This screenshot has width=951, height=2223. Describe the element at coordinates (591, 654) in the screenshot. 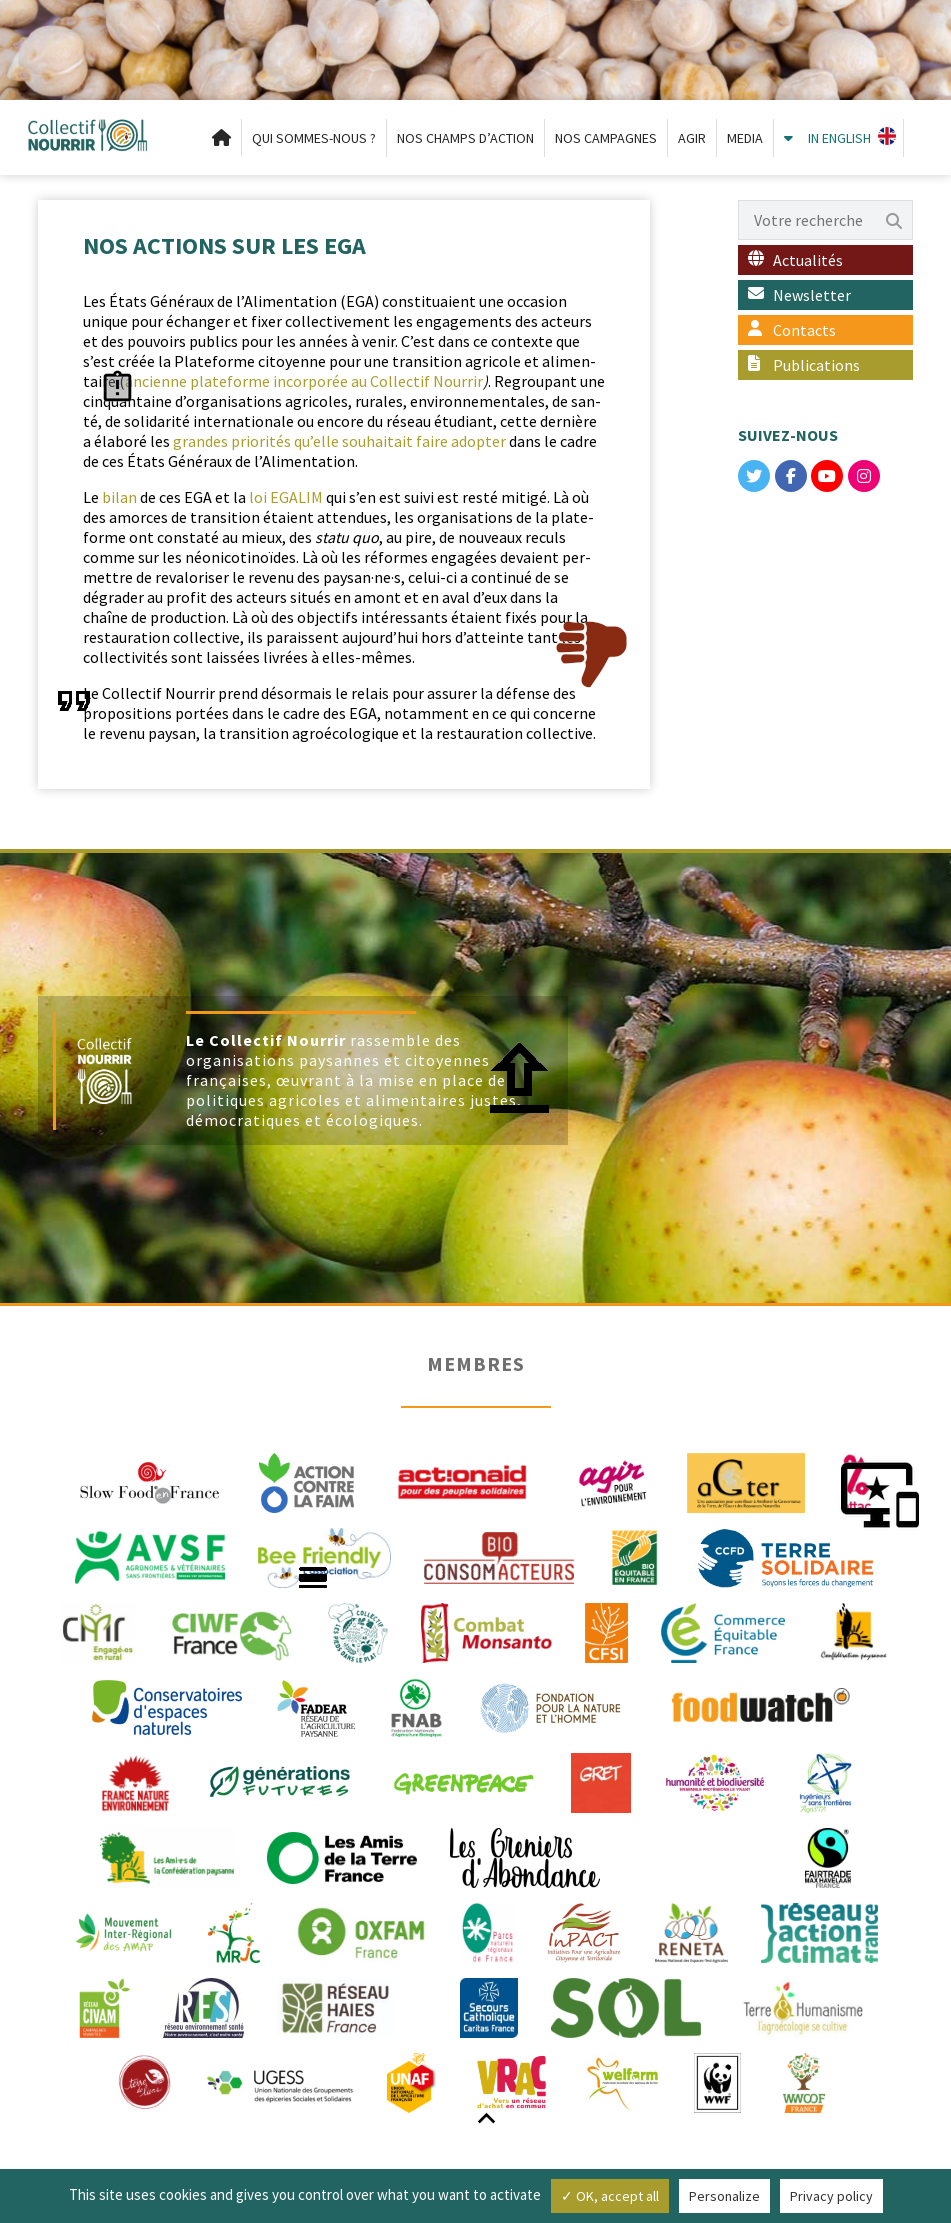

I see `dislike or downvote content` at that location.